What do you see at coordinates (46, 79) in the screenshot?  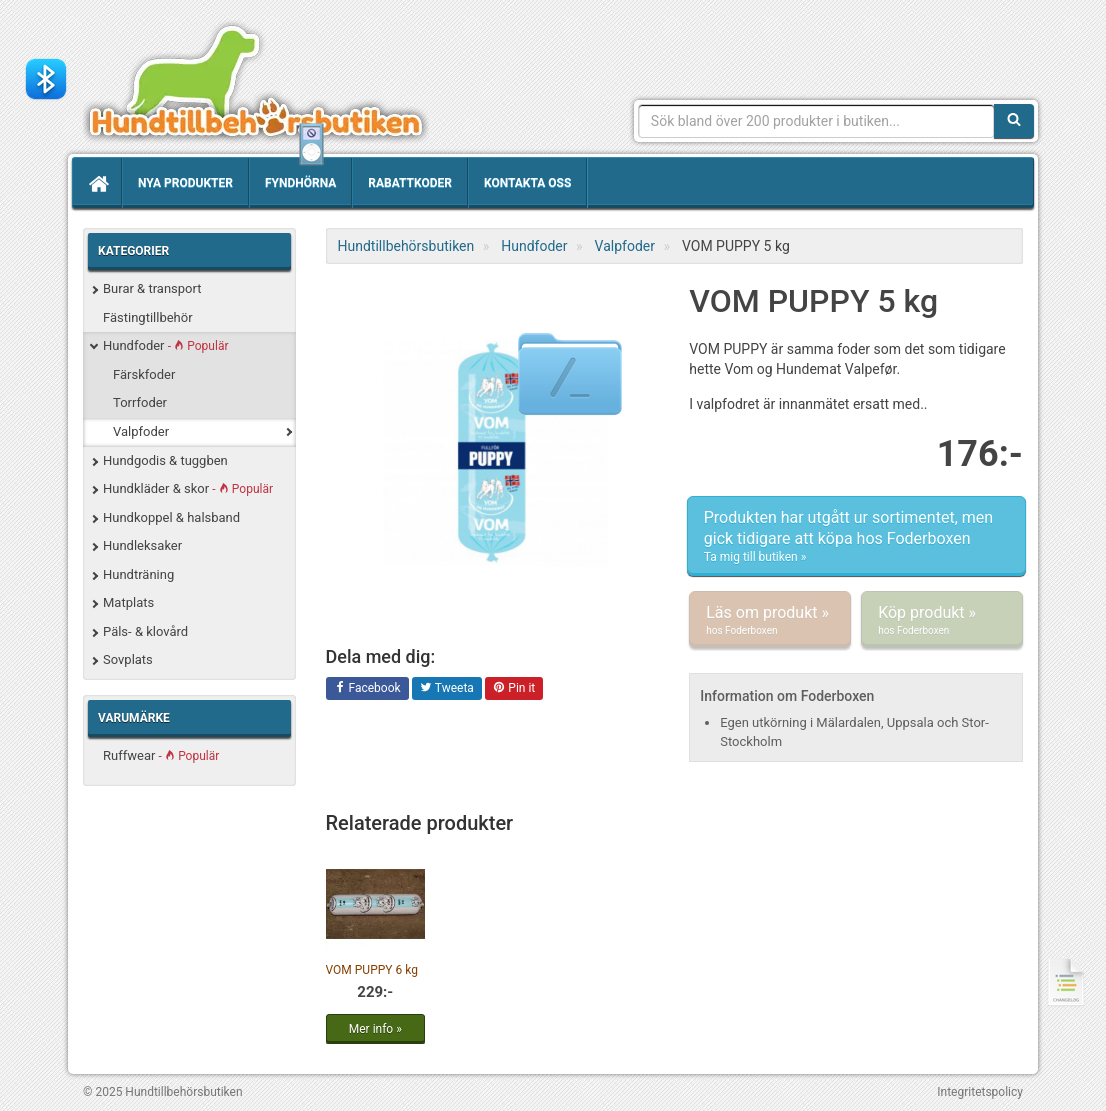 I see `open bluetooth settings` at bounding box center [46, 79].